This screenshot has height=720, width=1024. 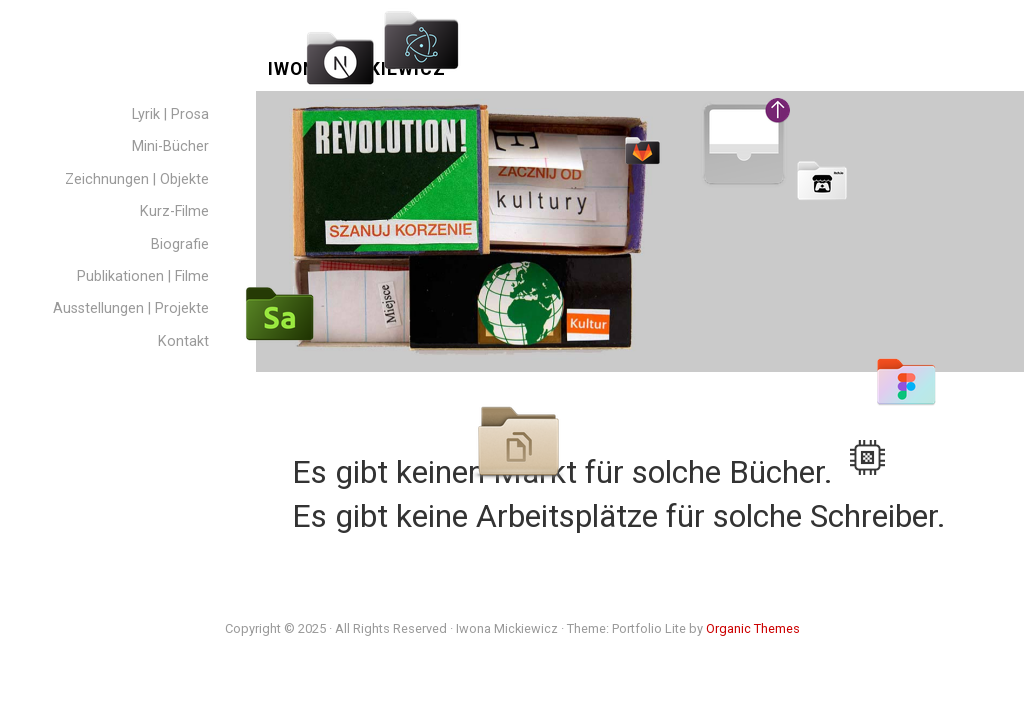 What do you see at coordinates (744, 144) in the screenshot?
I see `sync inbox and outbox mail` at bounding box center [744, 144].